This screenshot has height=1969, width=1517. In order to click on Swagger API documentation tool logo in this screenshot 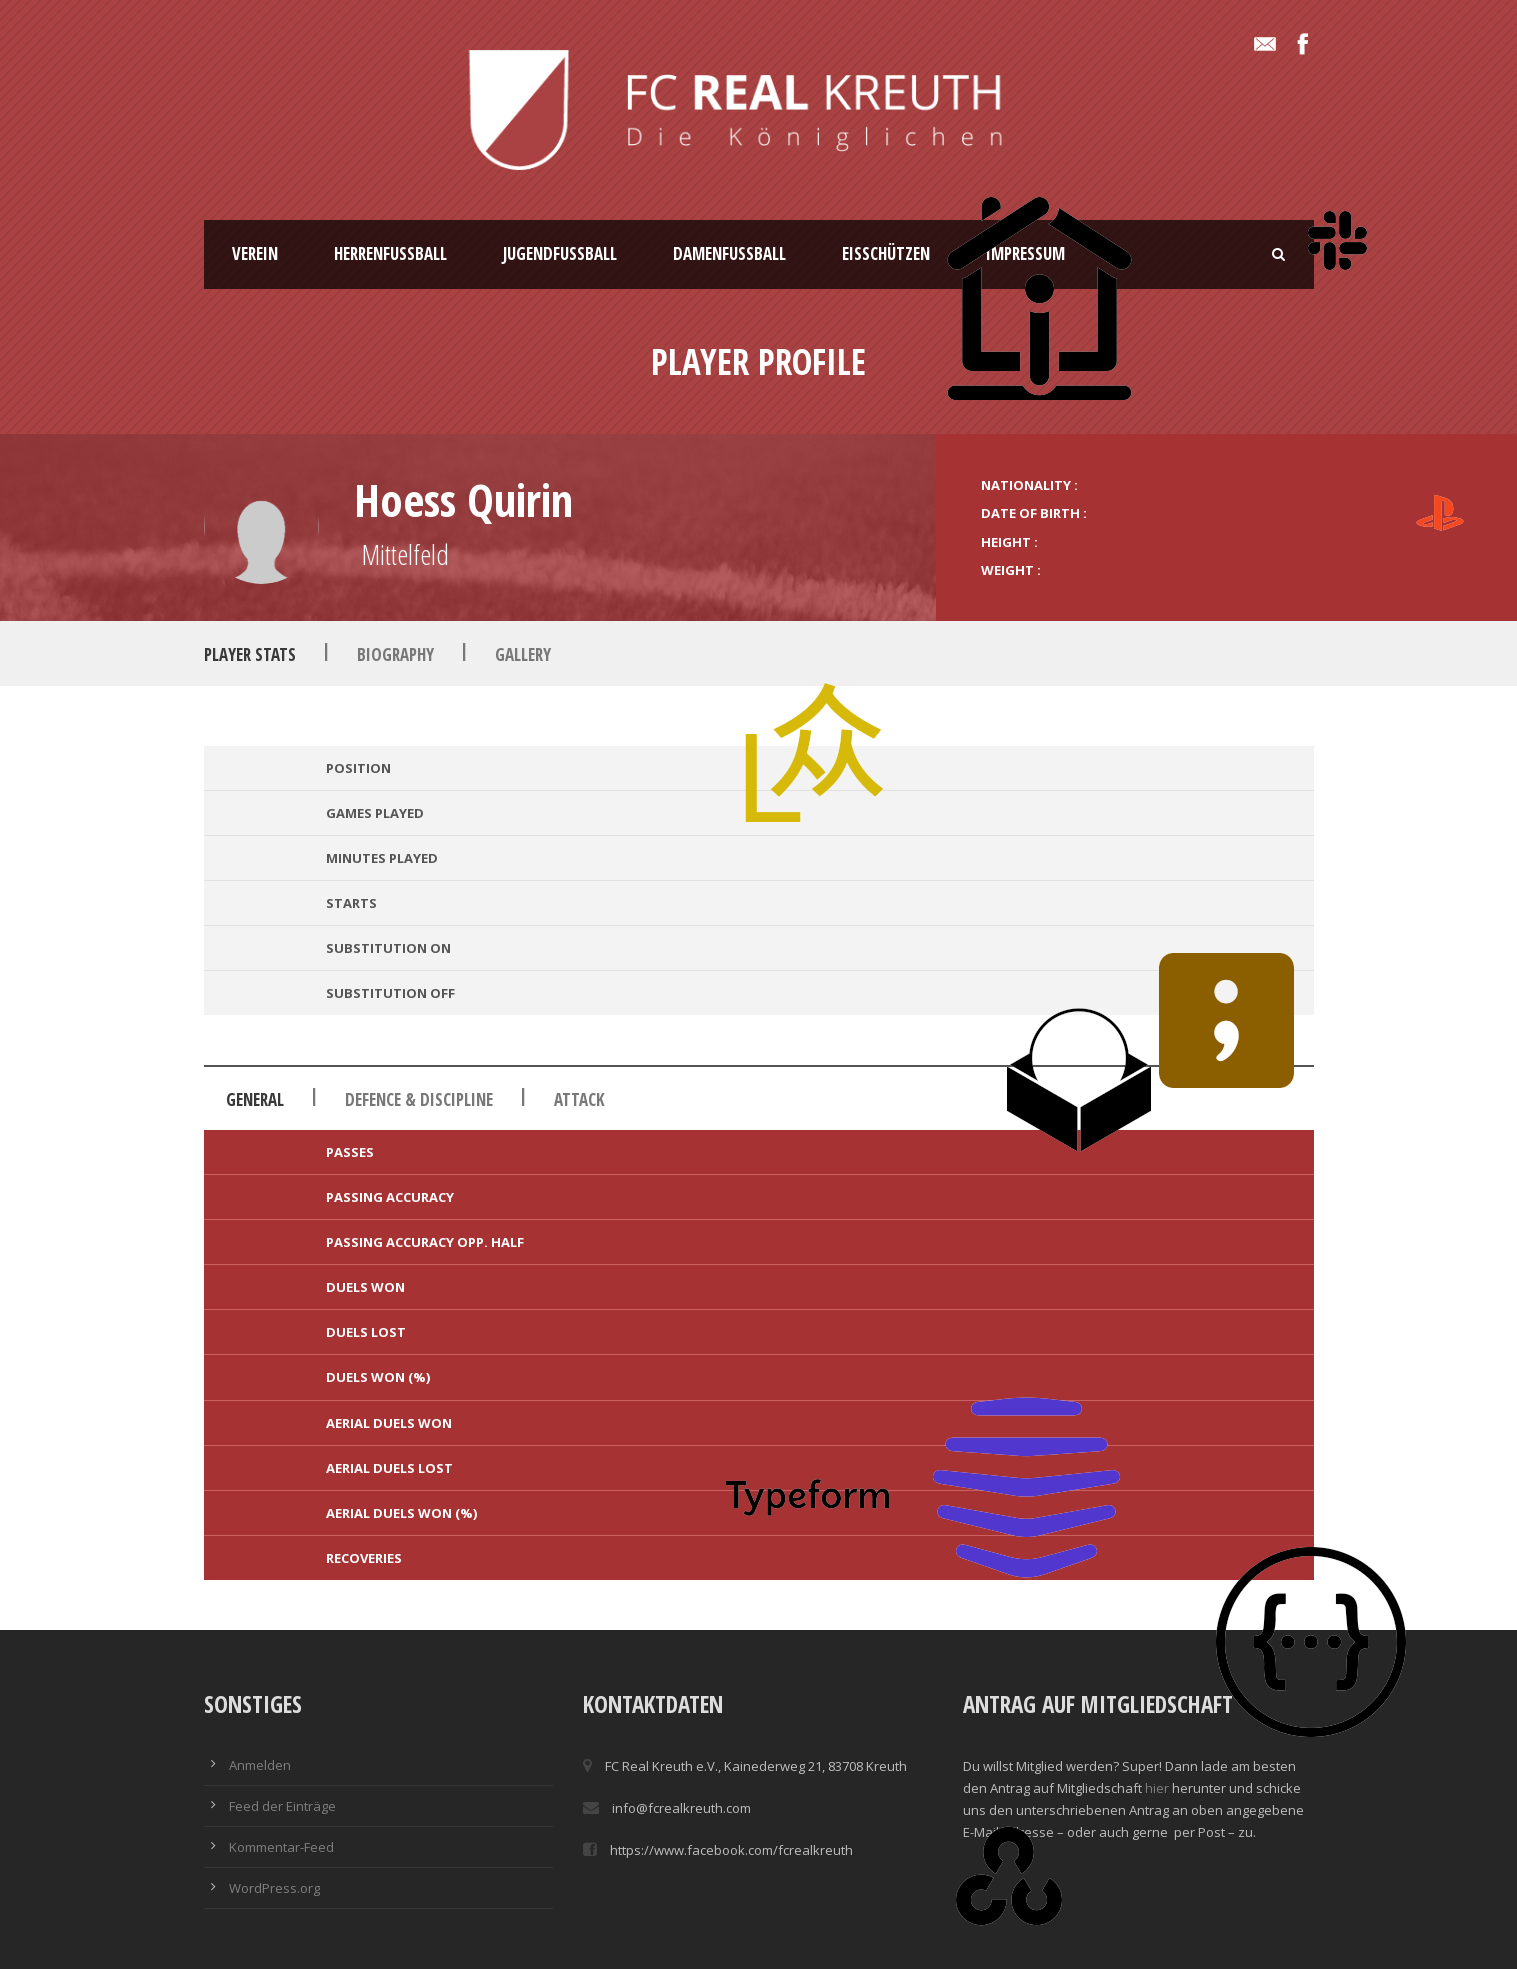, I will do `click(1311, 1642)`.